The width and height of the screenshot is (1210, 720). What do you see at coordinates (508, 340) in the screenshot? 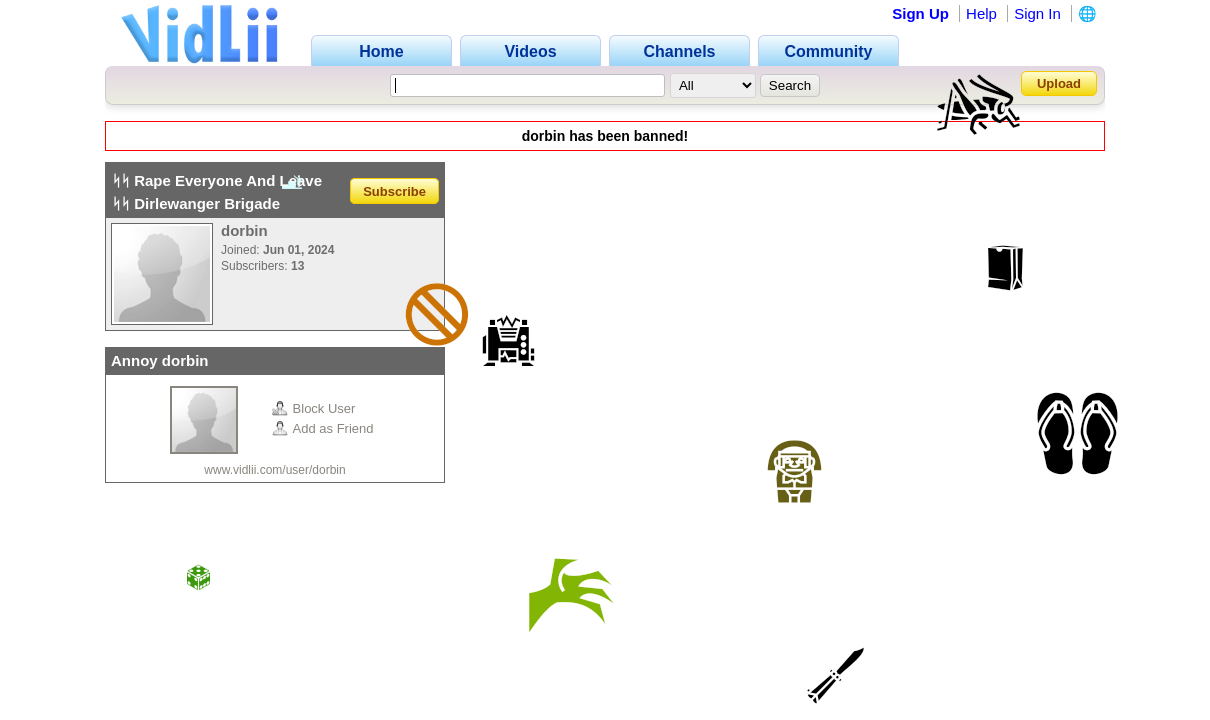
I see `access power generator controls` at bounding box center [508, 340].